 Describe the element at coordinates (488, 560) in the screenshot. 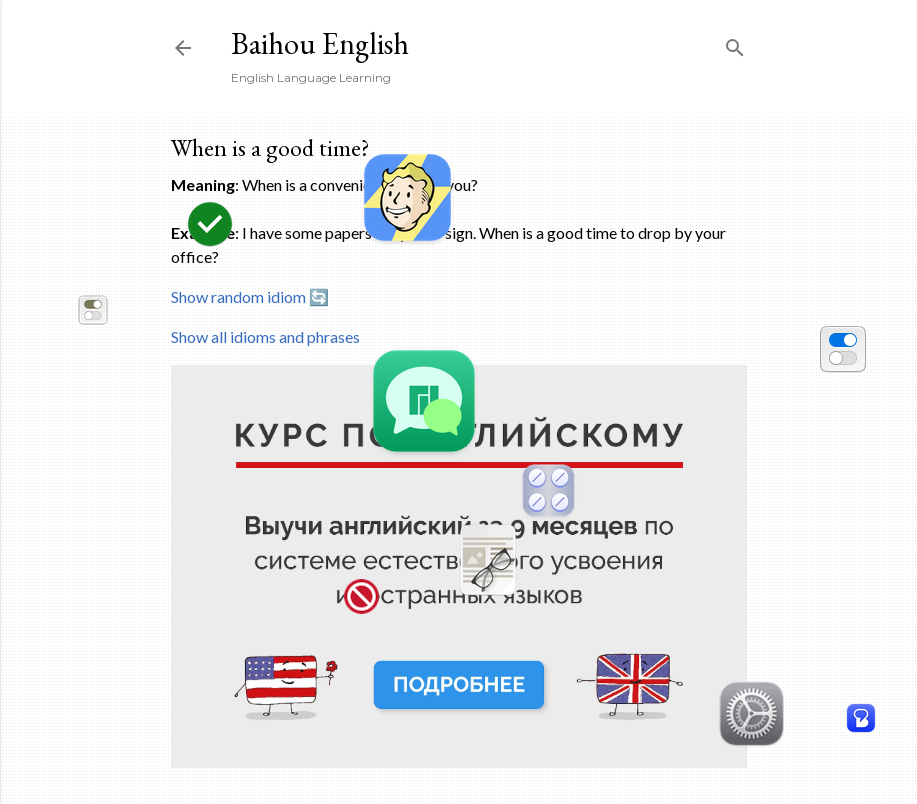

I see `open the documents app` at that location.